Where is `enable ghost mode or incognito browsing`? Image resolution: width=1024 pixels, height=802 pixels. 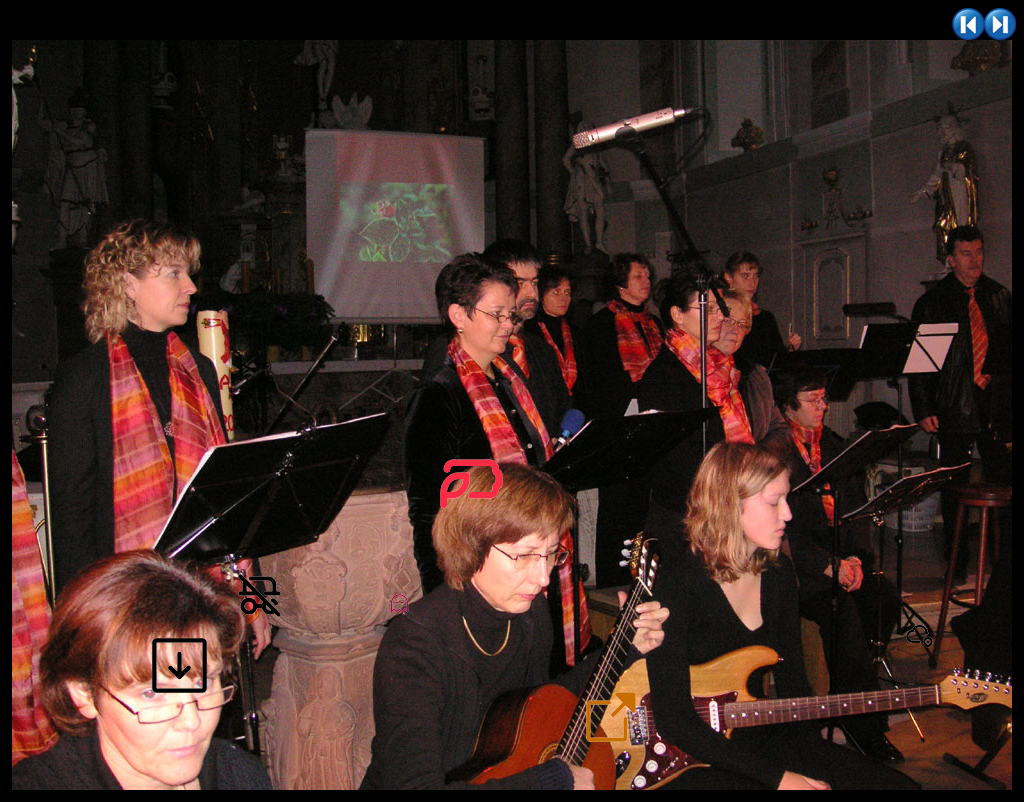
enable ghost mode or incognito browsing is located at coordinates (399, 603).